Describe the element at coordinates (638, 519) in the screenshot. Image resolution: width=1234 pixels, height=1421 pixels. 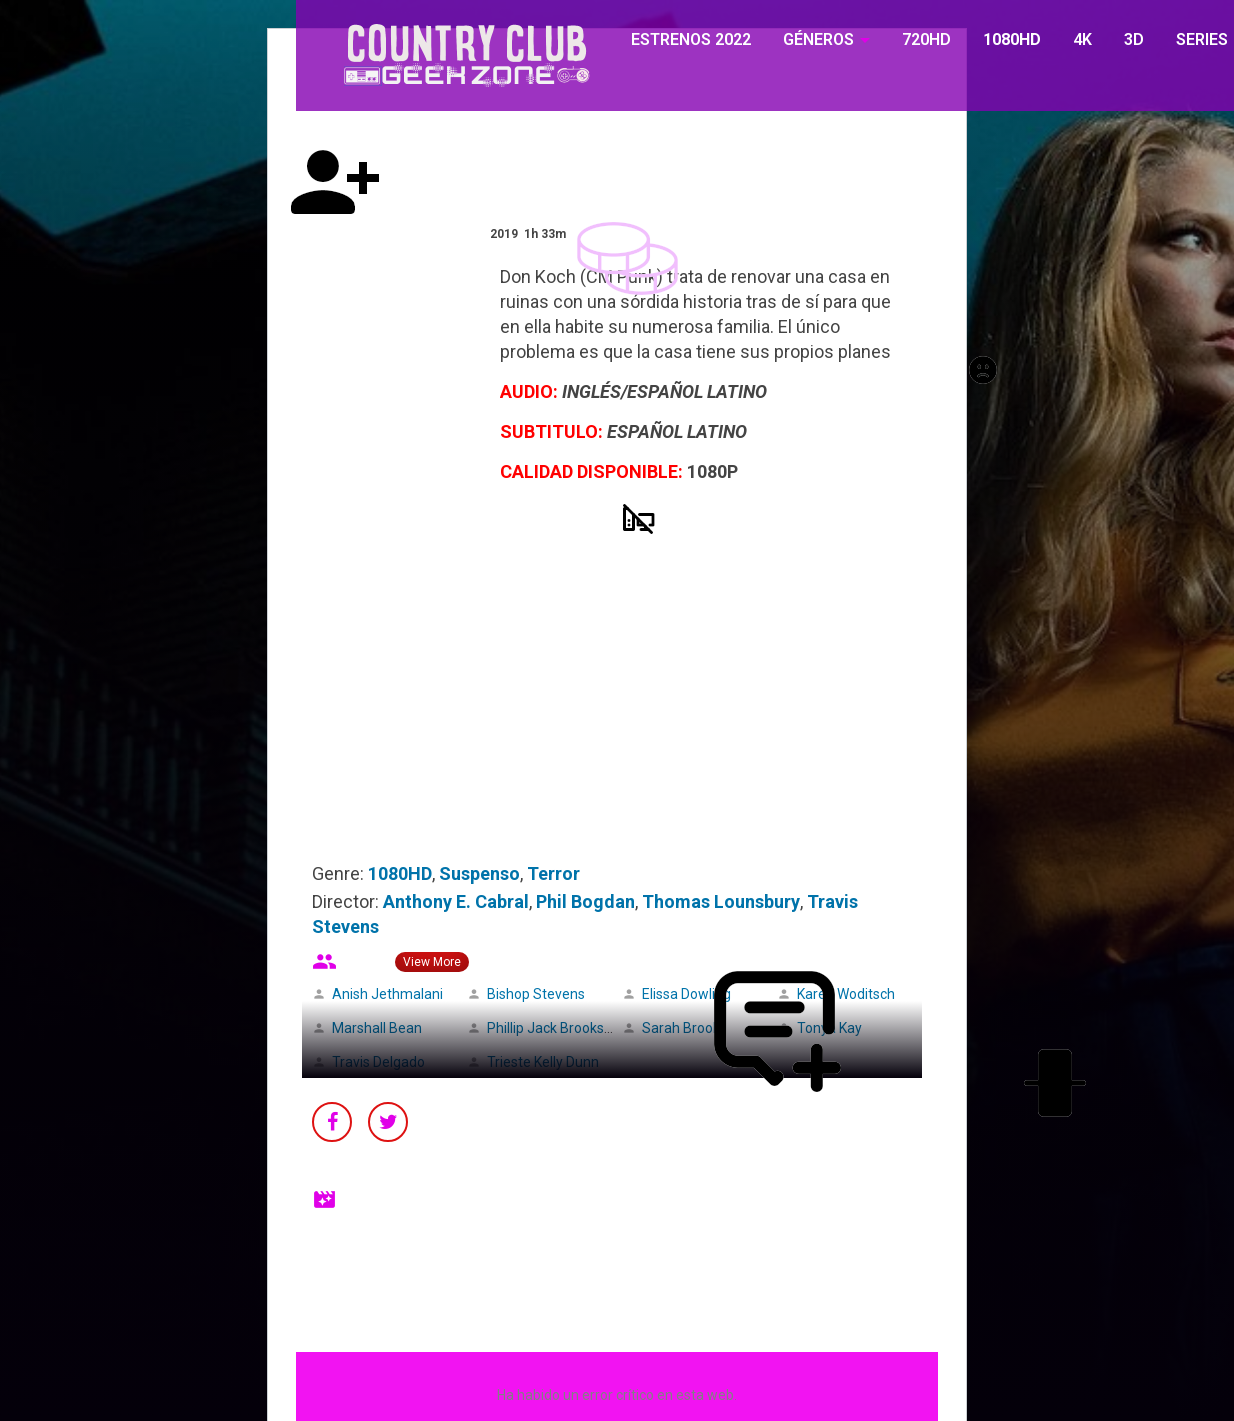
I see `indicates desktop computer is offline or disconnected` at that location.